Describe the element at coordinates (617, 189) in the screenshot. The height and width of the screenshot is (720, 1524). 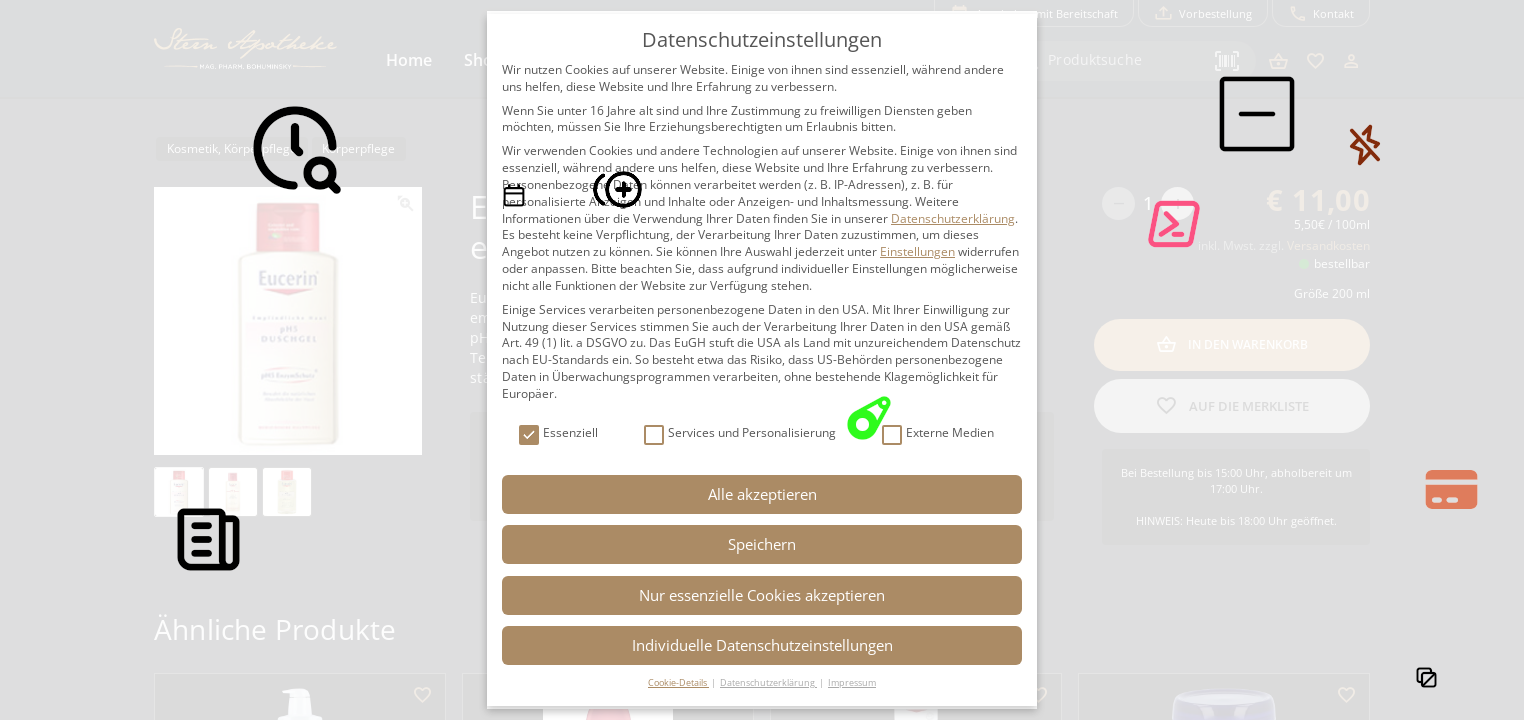
I see `duplicate or copy a control point` at that location.